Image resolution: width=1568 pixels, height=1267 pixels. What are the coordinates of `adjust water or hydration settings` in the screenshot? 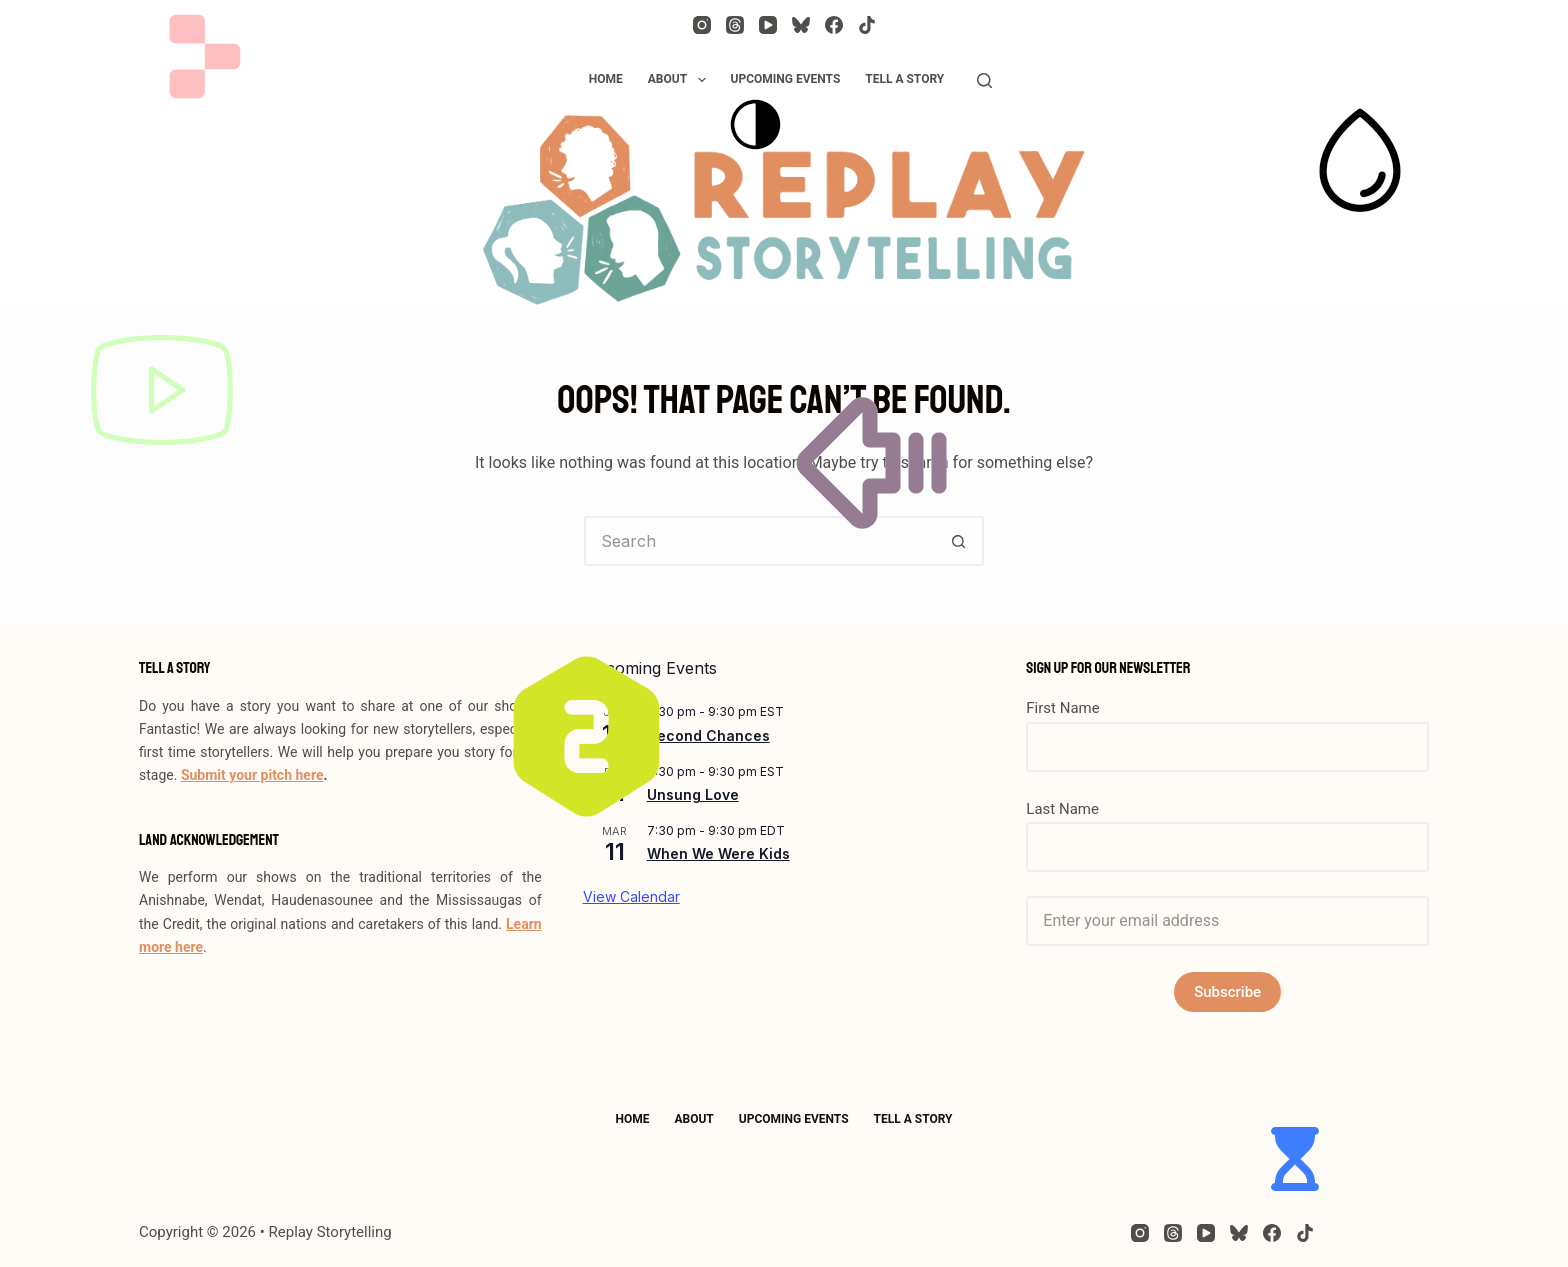 It's located at (1360, 164).